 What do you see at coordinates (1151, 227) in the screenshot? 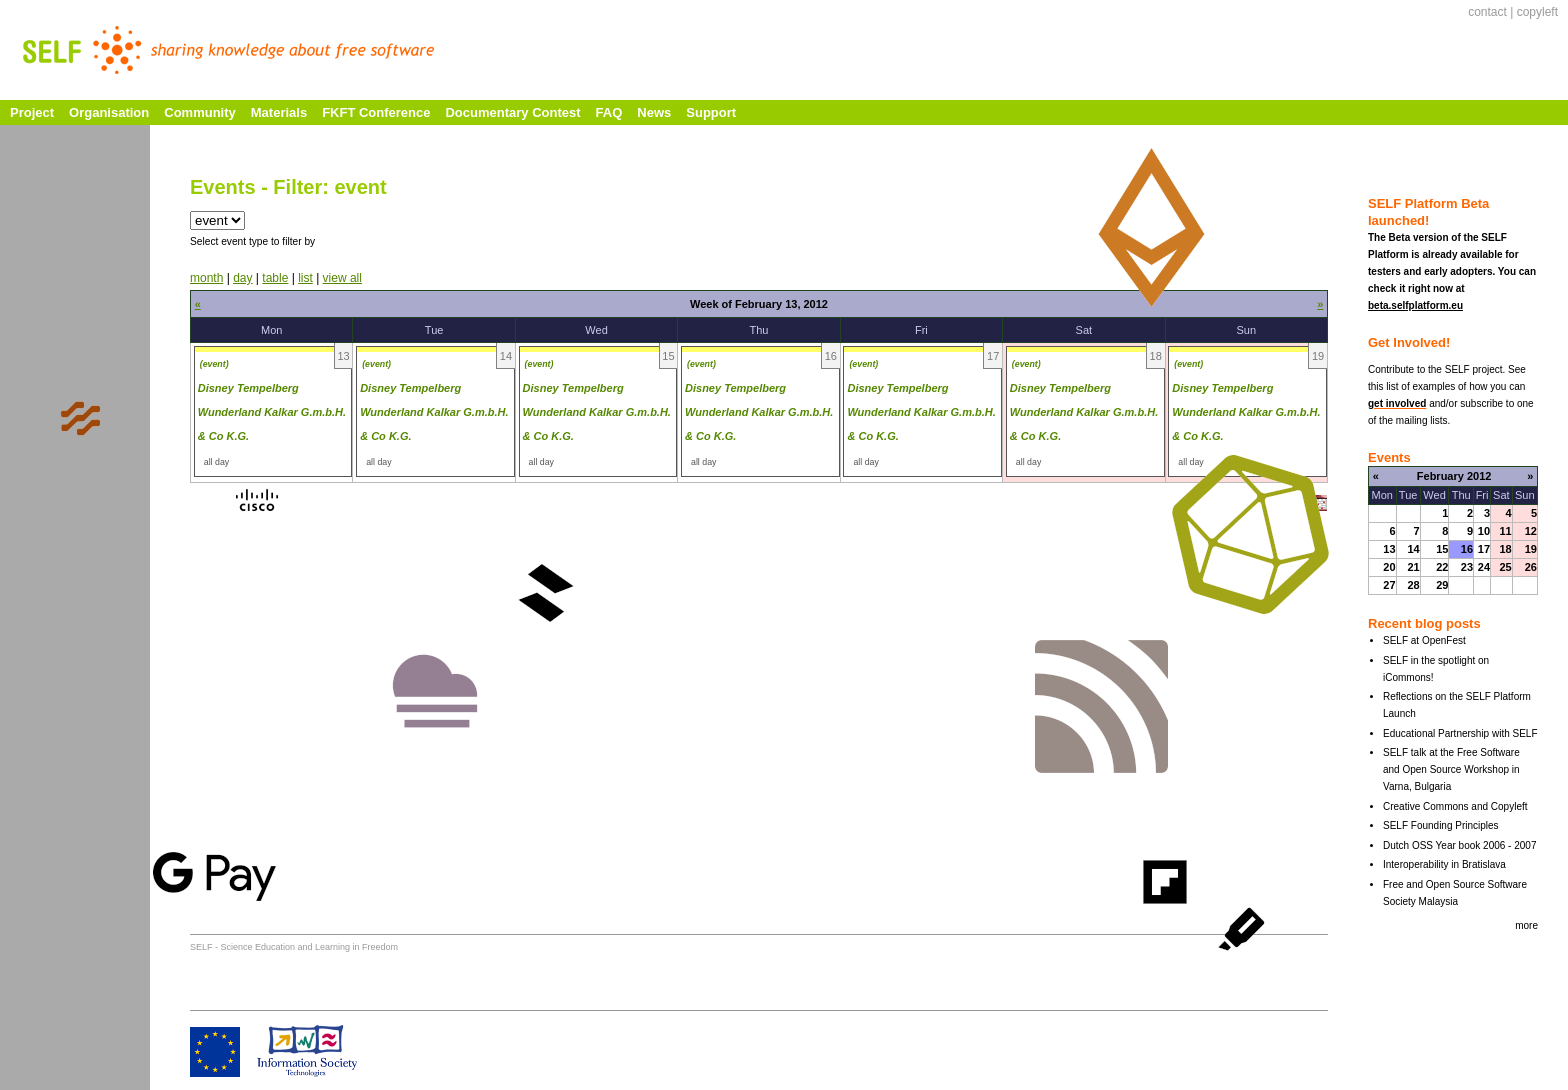
I see `view ethereum wallet balance` at bounding box center [1151, 227].